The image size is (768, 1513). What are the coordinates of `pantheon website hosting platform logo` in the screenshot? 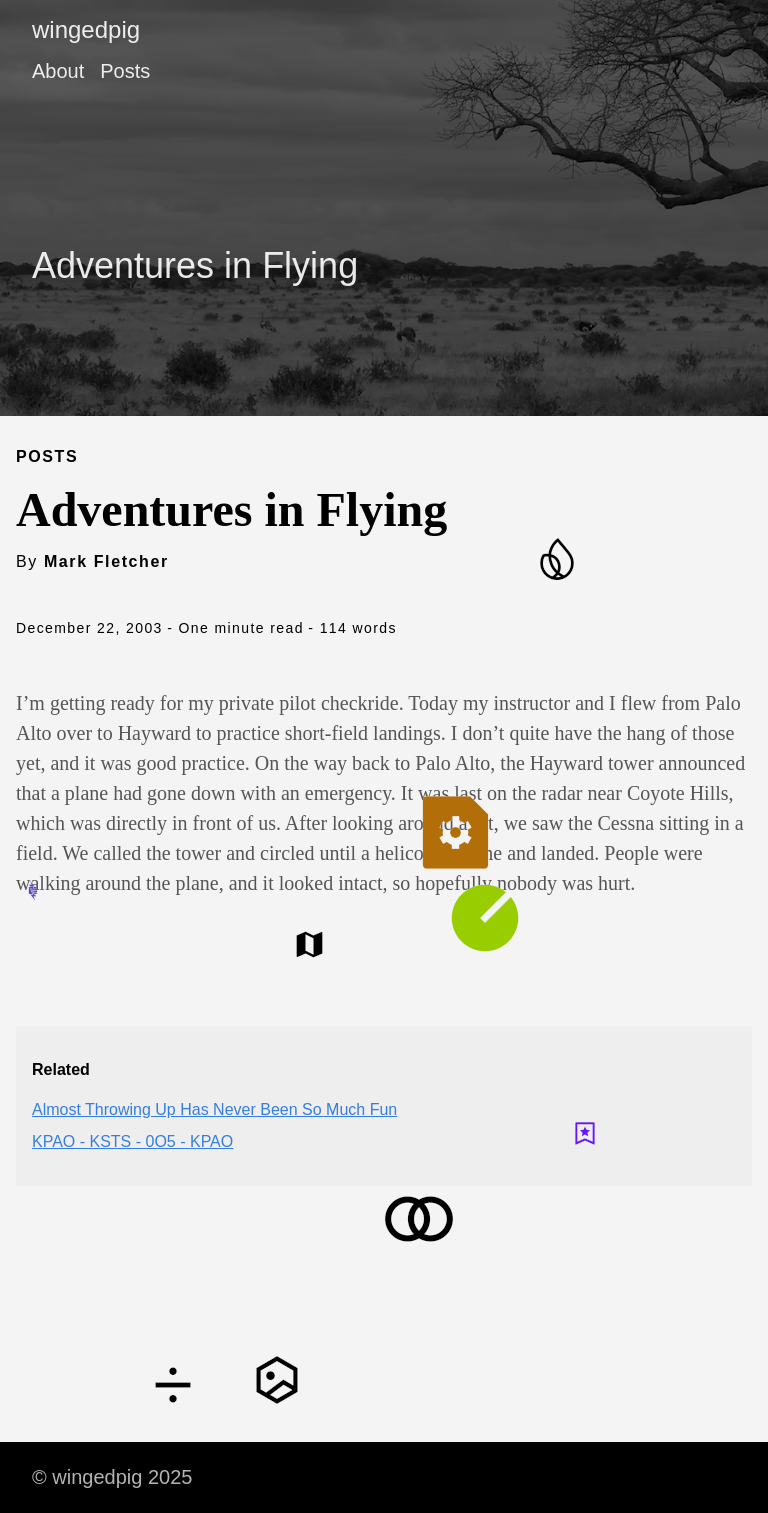 It's located at (33, 890).